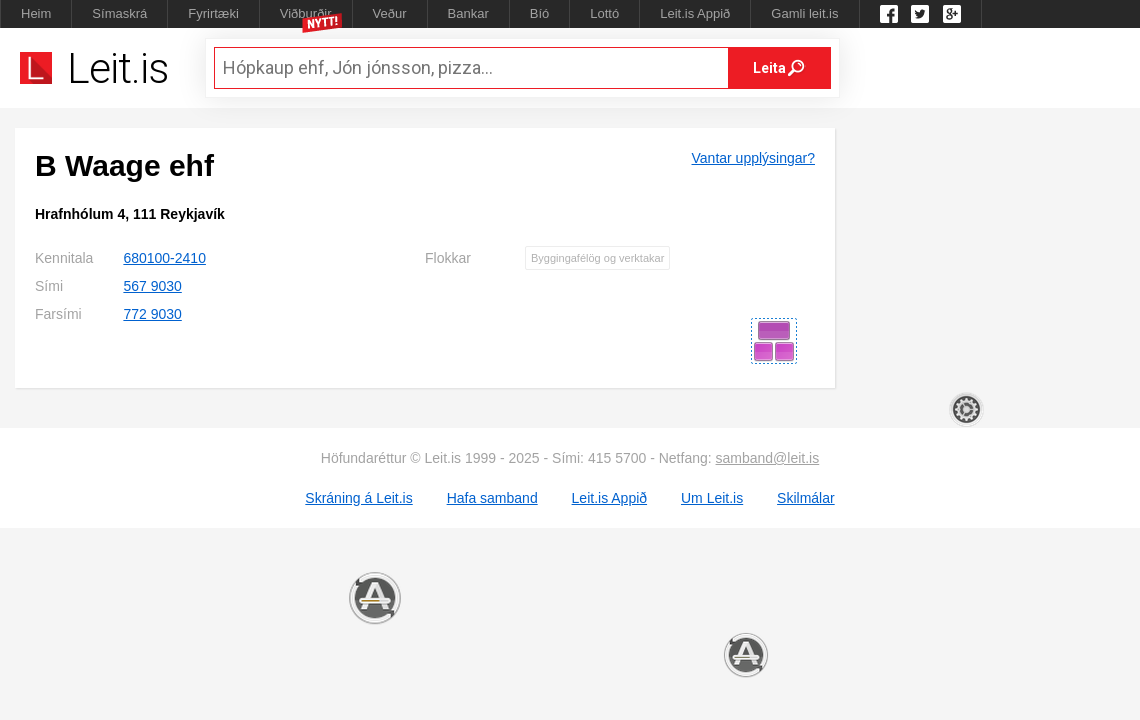  I want to click on check for available software updates, so click(375, 598).